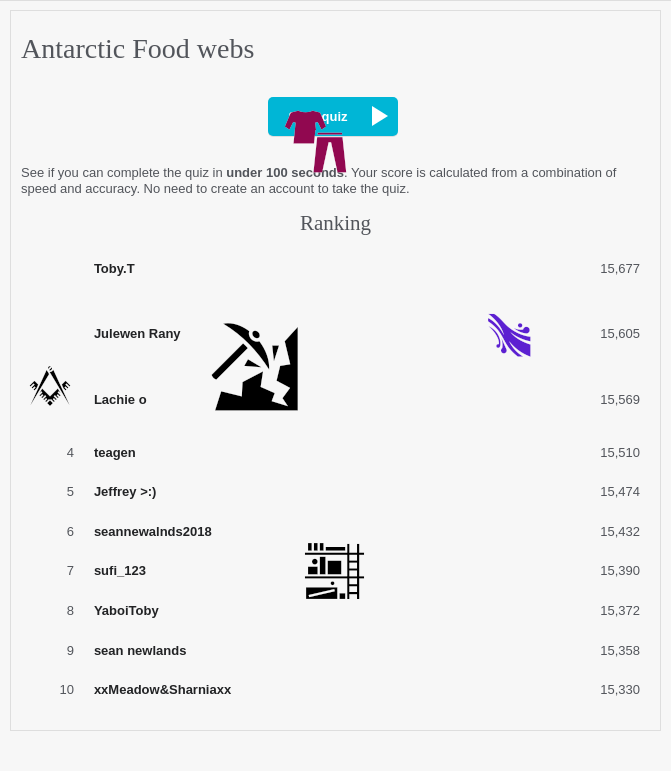 This screenshot has width=671, height=771. What do you see at coordinates (334, 569) in the screenshot?
I see `access warehouse inventory management` at bounding box center [334, 569].